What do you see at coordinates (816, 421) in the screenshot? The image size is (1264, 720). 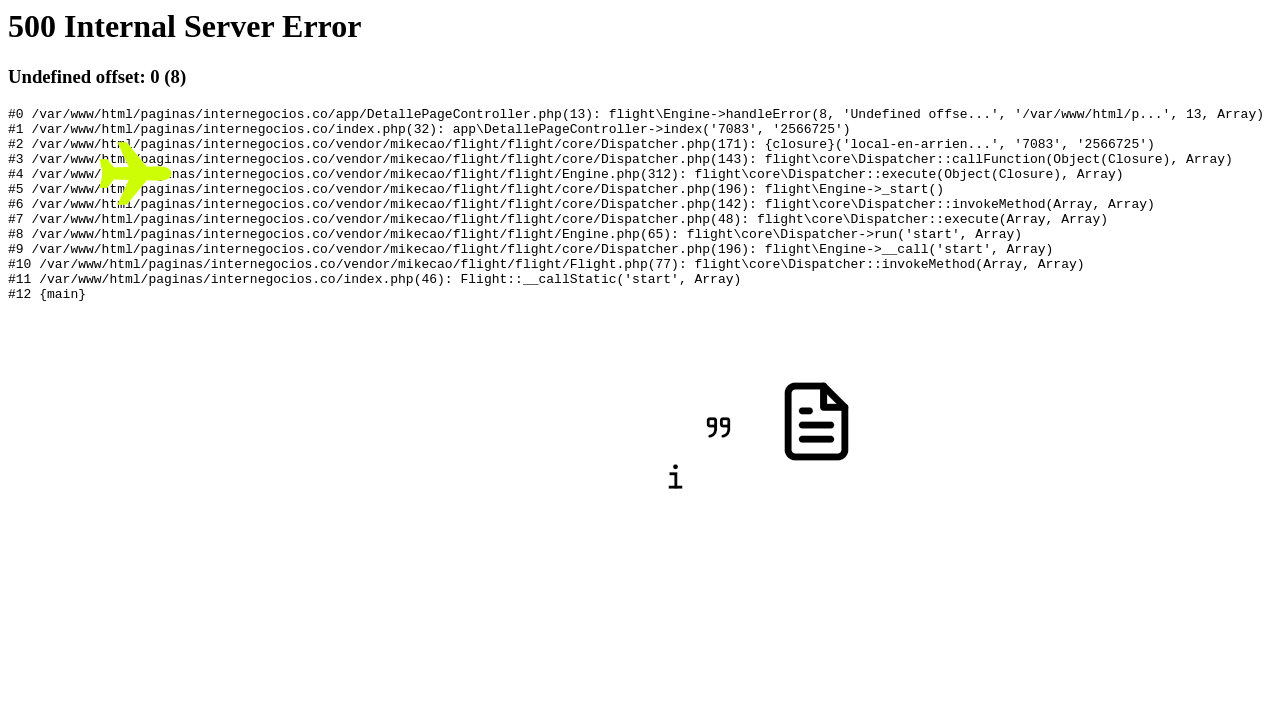 I see `view document contents` at bounding box center [816, 421].